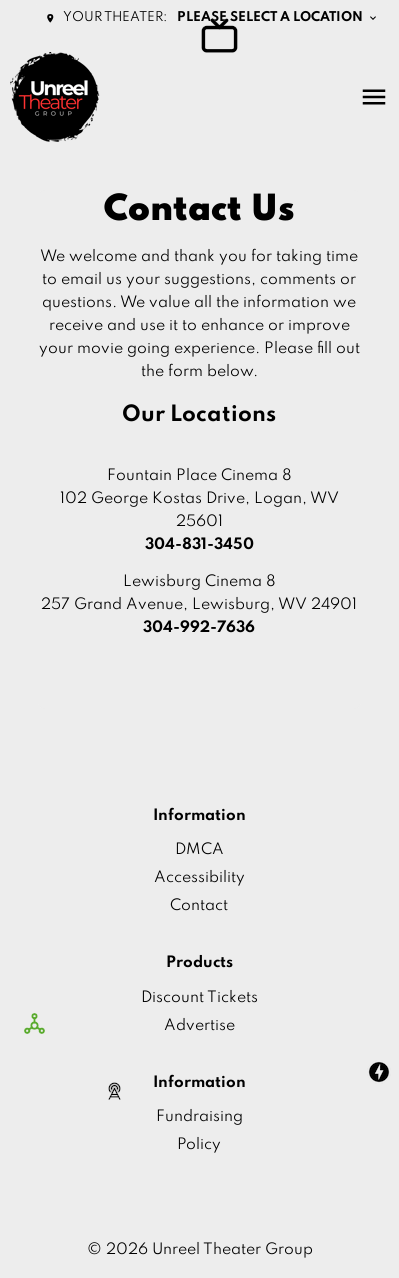 This screenshot has width=399, height=1278. I want to click on indicates cellular network signal strength, so click(114, 1091).